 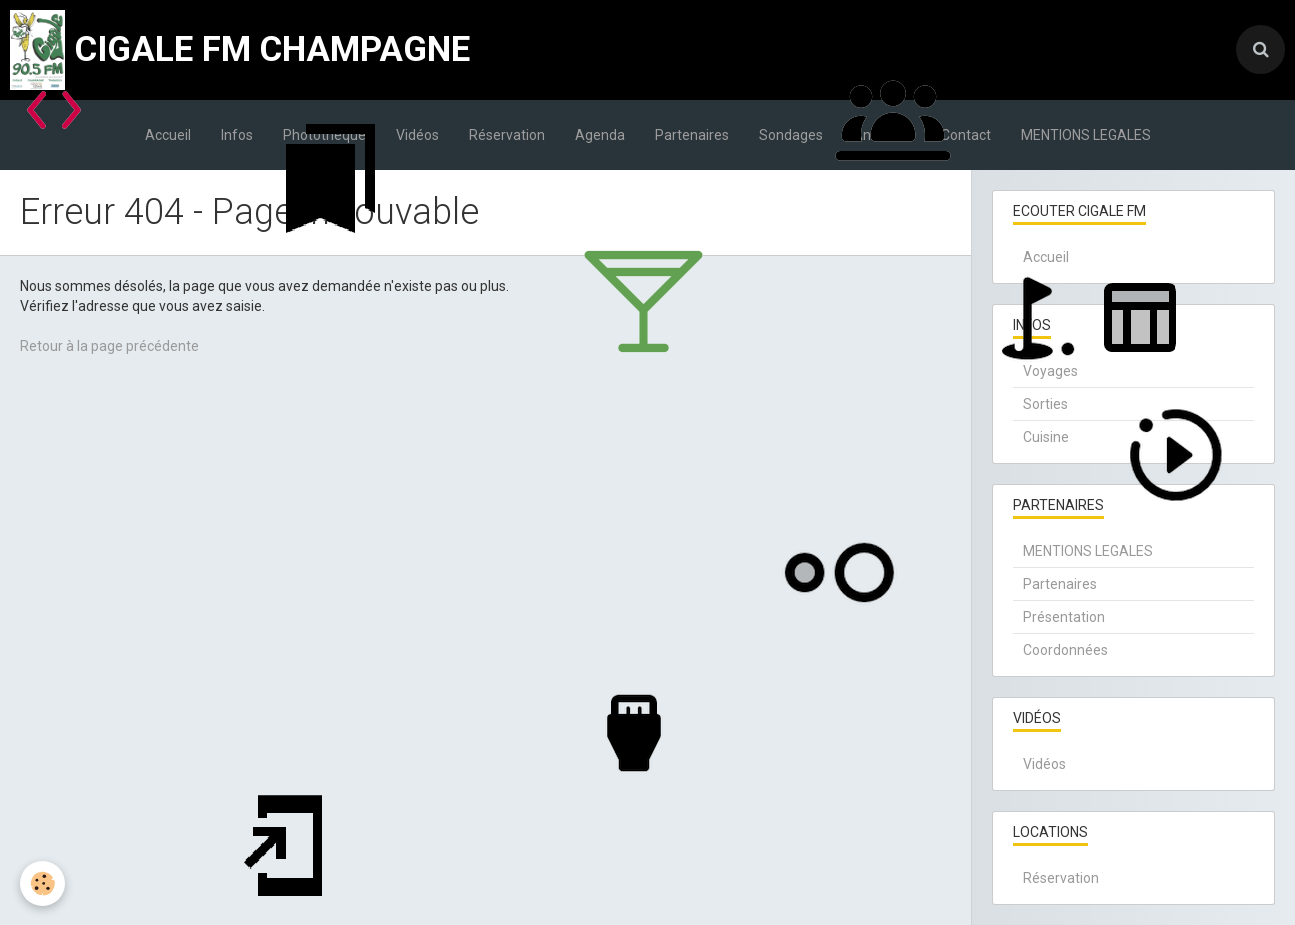 What do you see at coordinates (893, 119) in the screenshot?
I see `view all team members or users` at bounding box center [893, 119].